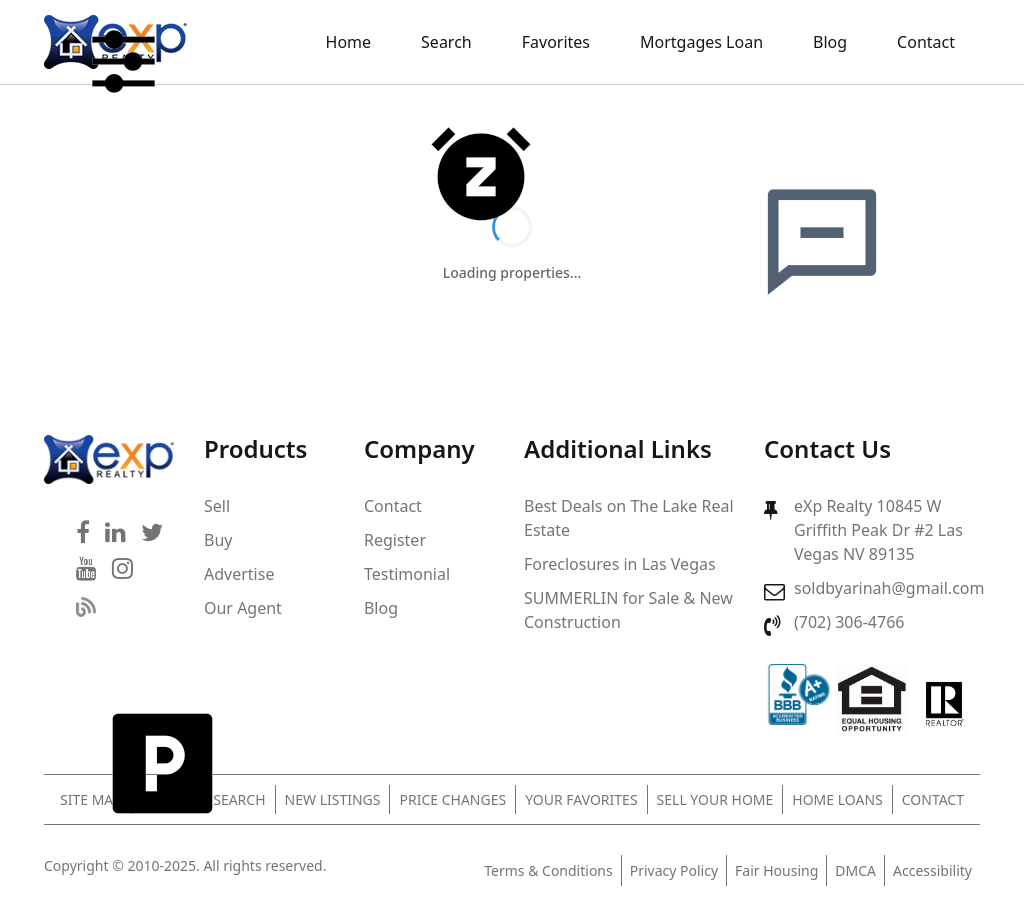 The width and height of the screenshot is (1024, 901). Describe the element at coordinates (822, 238) in the screenshot. I see `open messaging or chat` at that location.